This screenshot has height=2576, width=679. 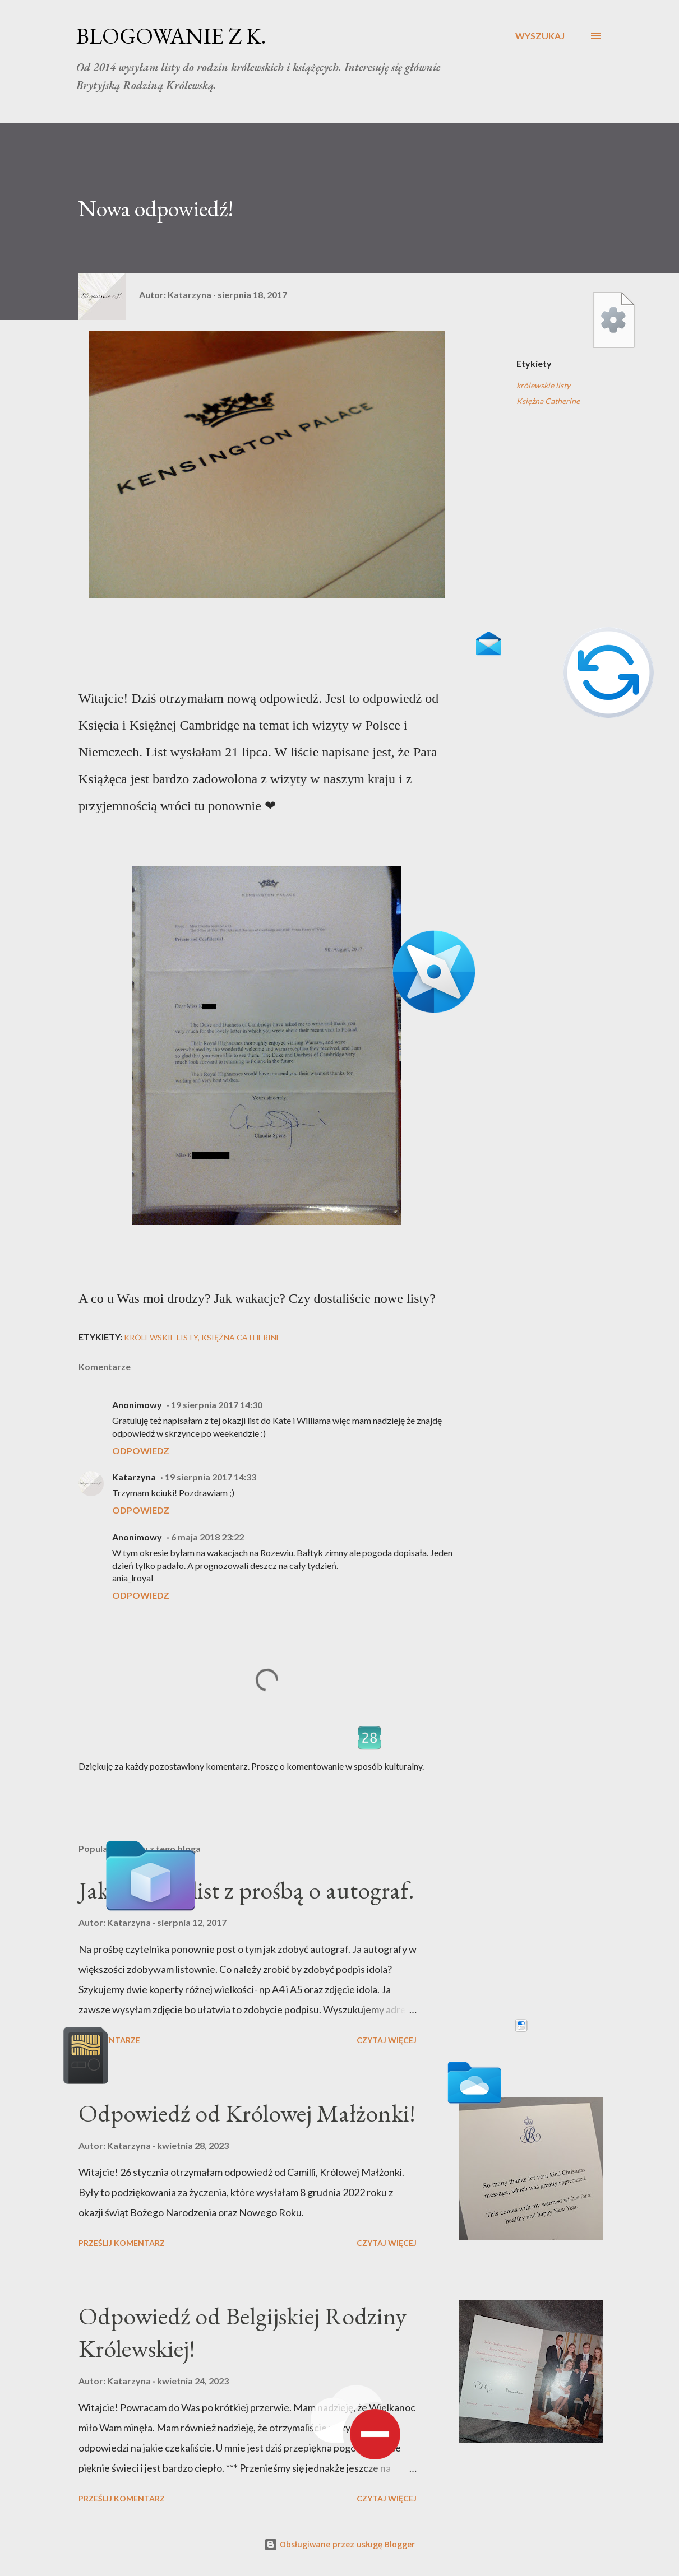 I want to click on open configuration file settings, so click(x=613, y=320).